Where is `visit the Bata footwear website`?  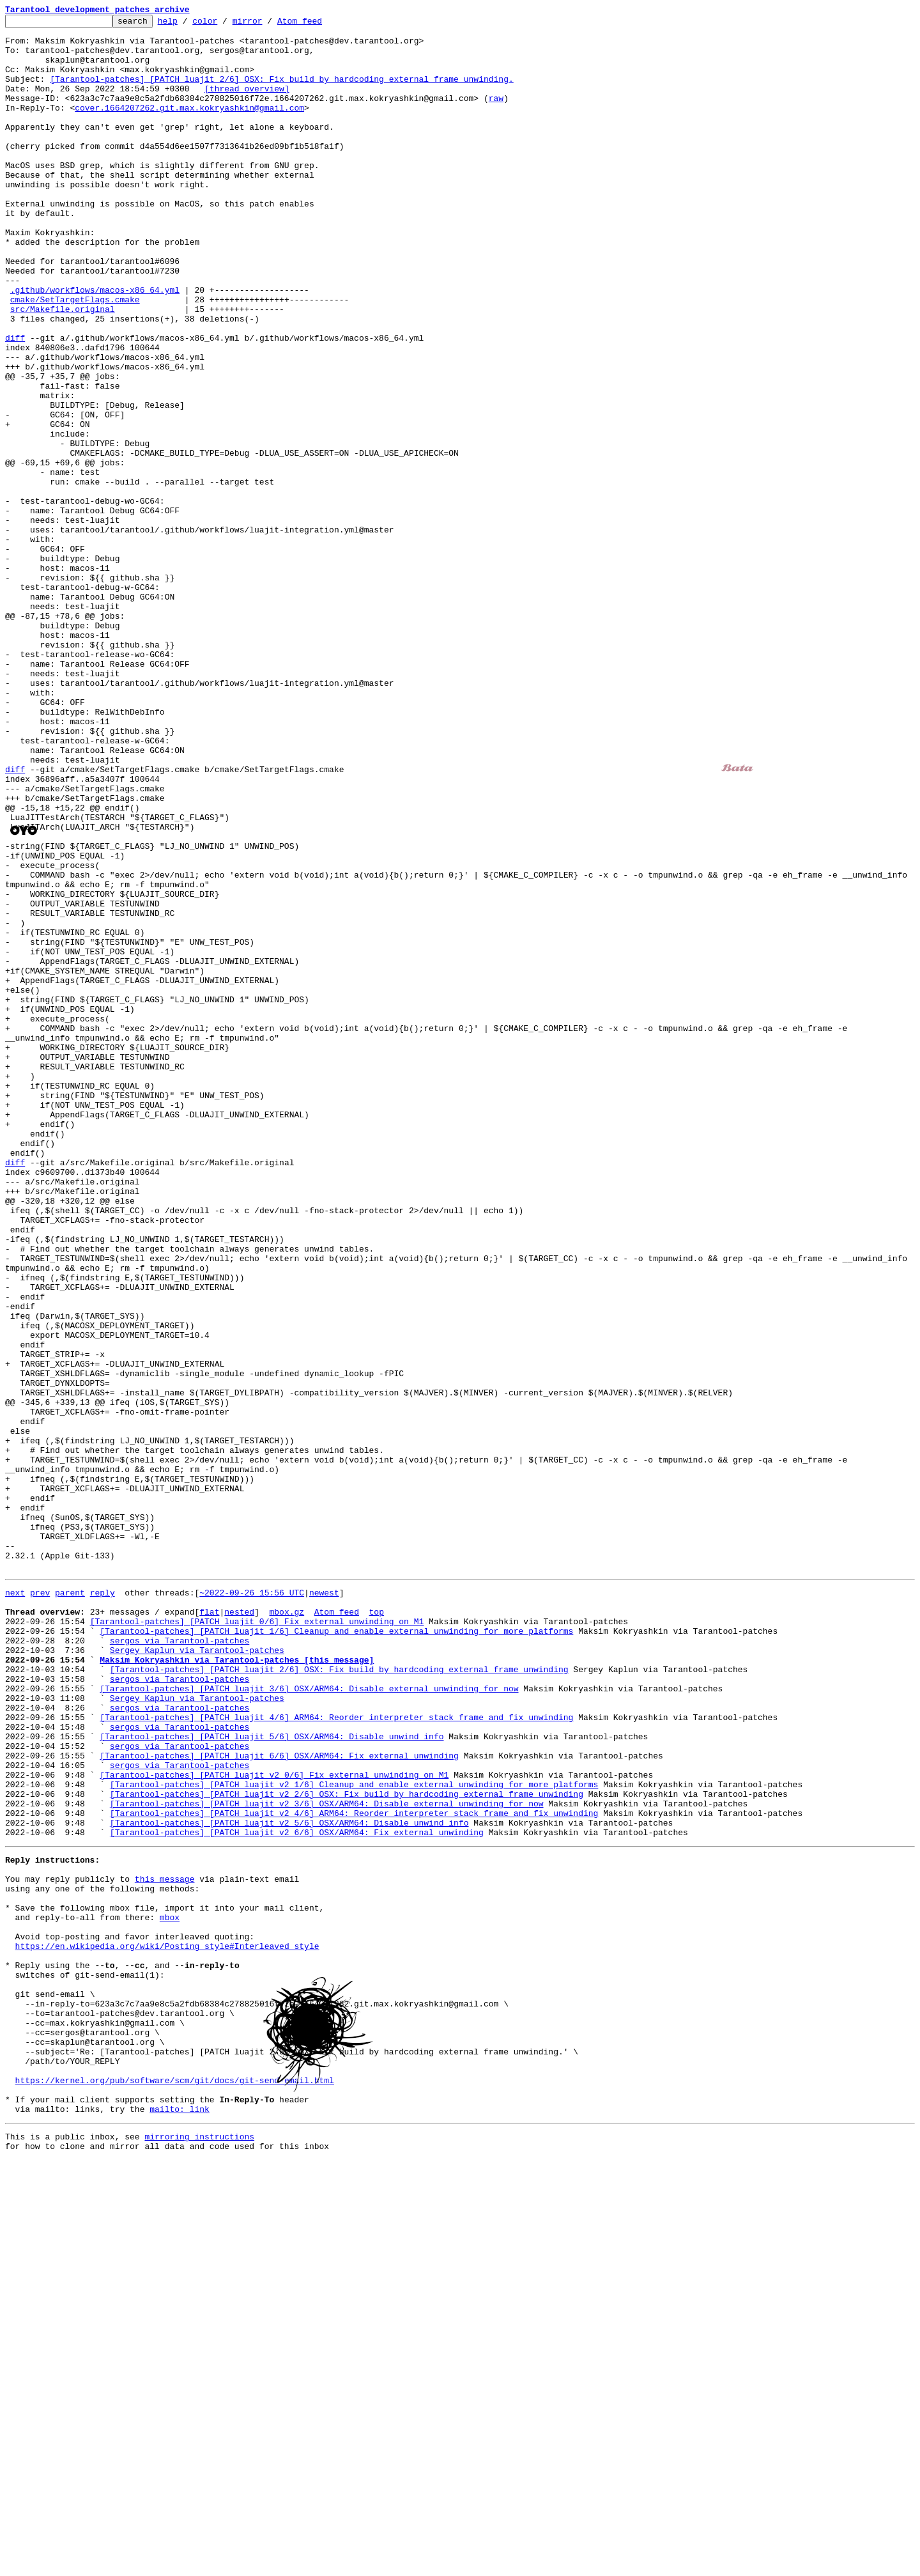
visit the Bata footwear website is located at coordinates (737, 768).